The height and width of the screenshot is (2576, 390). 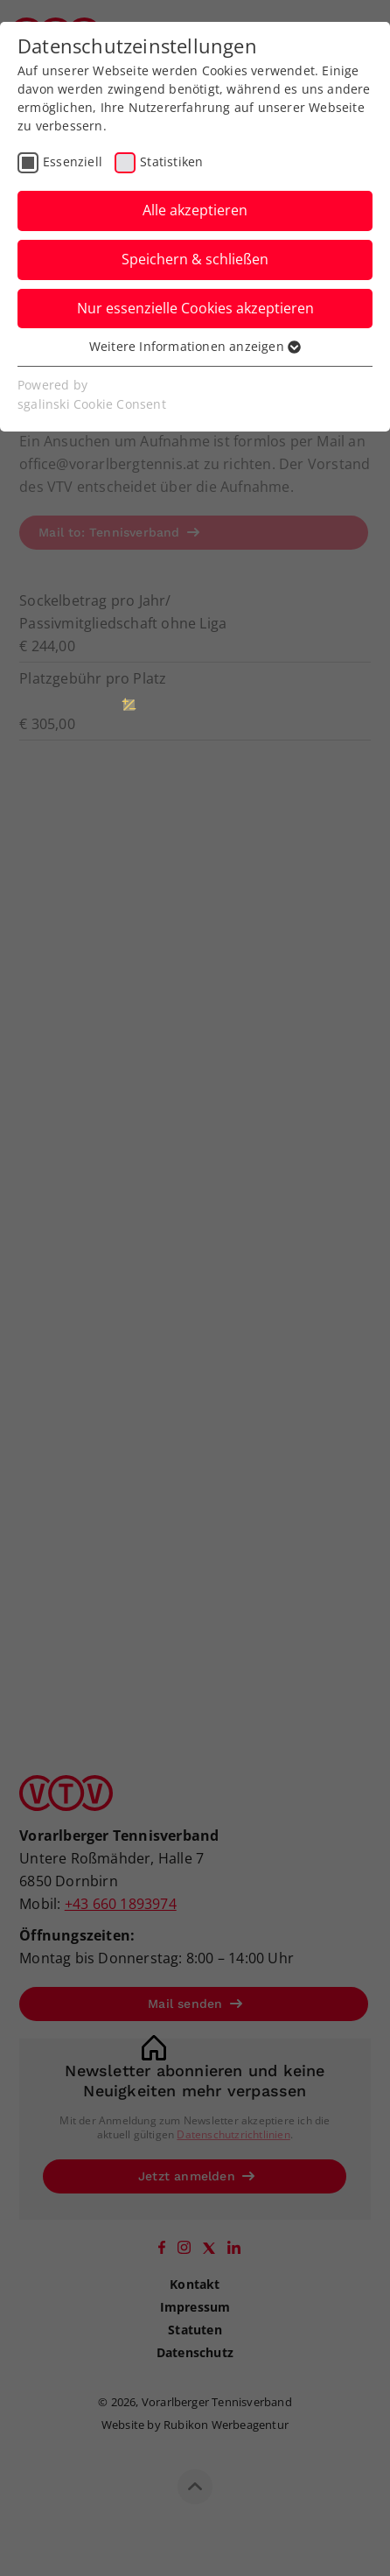 What do you see at coordinates (129, 705) in the screenshot?
I see `toggle between adding and subtracting values` at bounding box center [129, 705].